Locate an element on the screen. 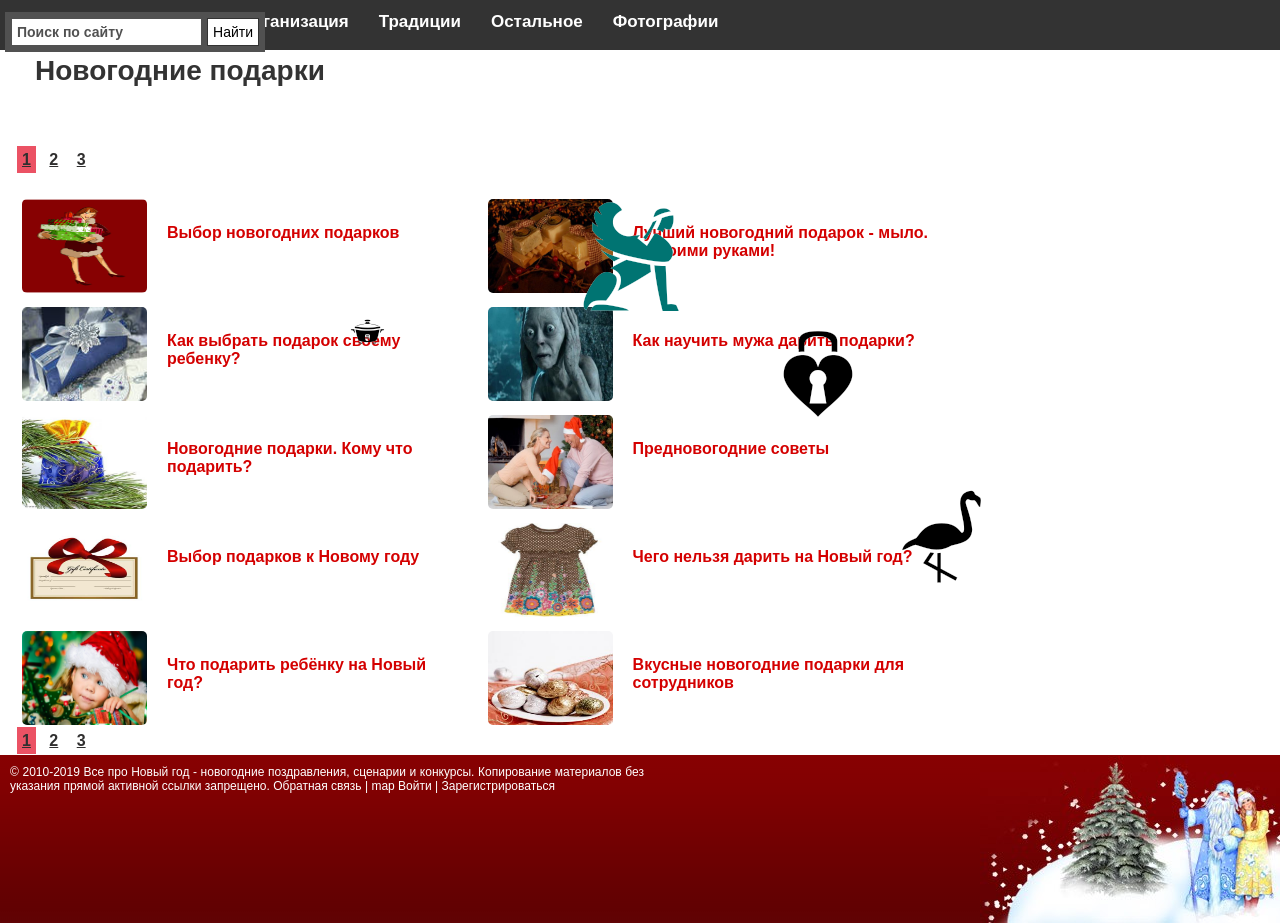  decorative flamingo icon for tropical or summer-themed content is located at coordinates (941, 536).